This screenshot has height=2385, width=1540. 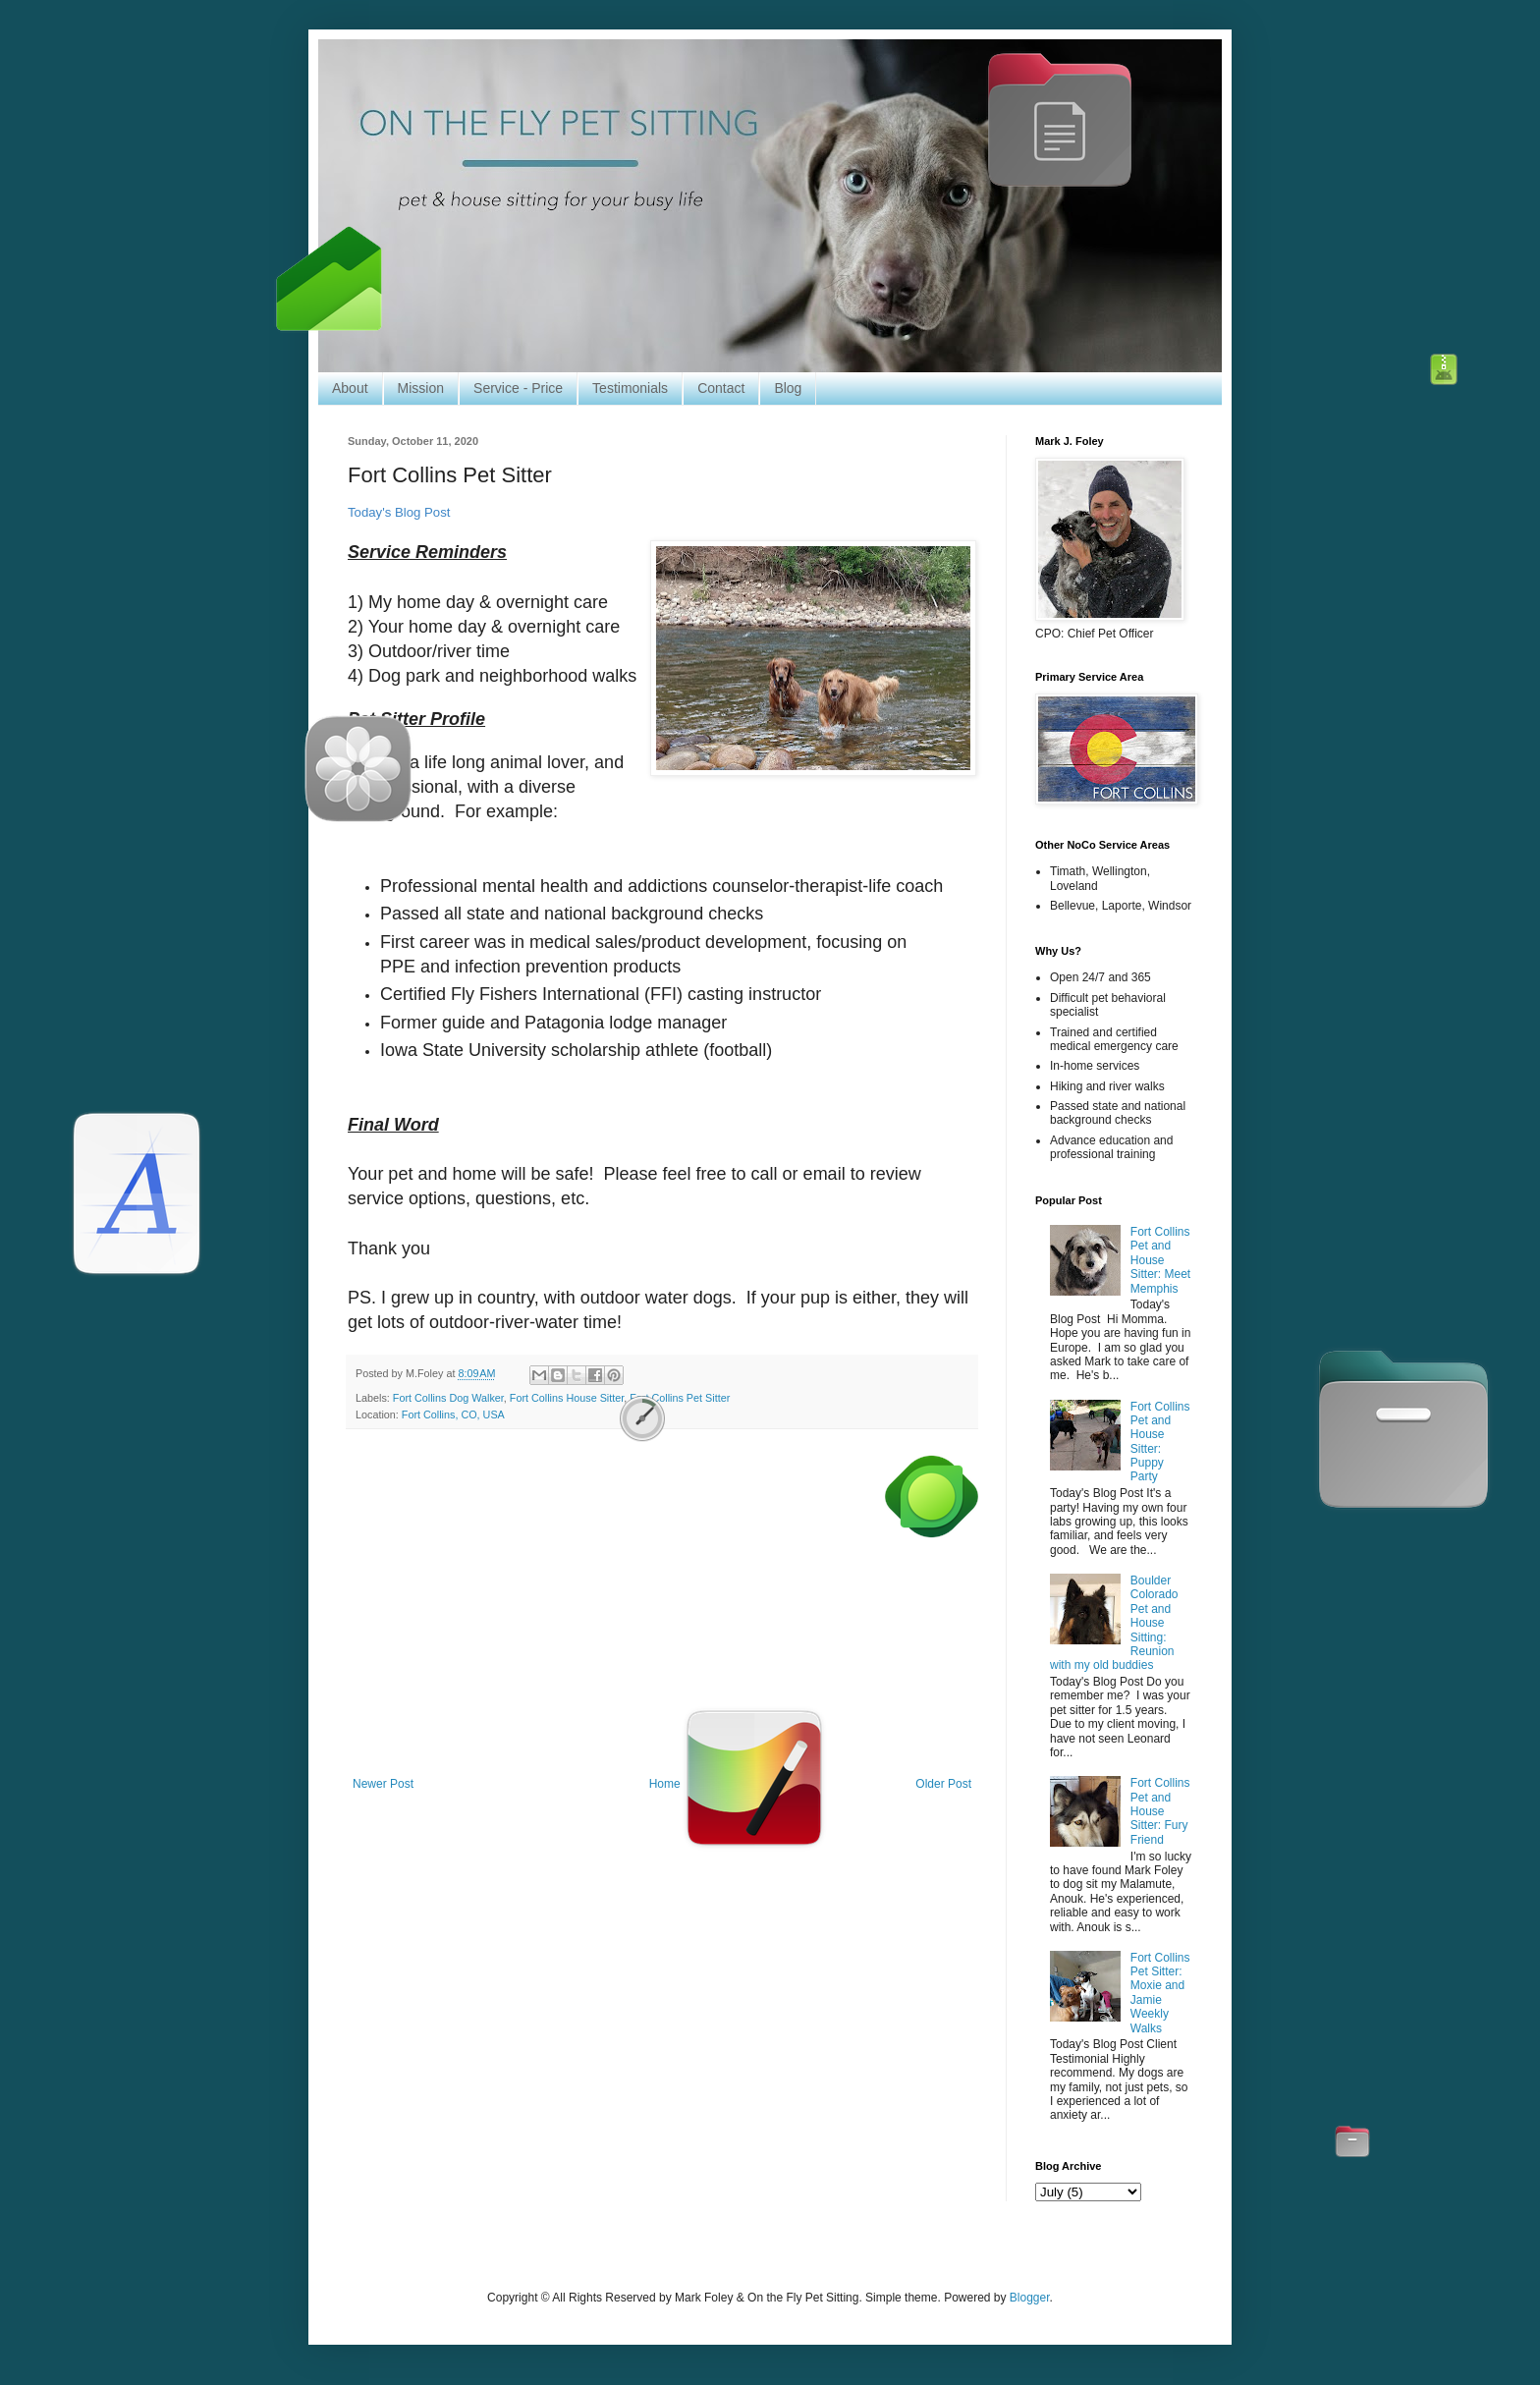 I want to click on launch winetricks application, so click(x=754, y=1778).